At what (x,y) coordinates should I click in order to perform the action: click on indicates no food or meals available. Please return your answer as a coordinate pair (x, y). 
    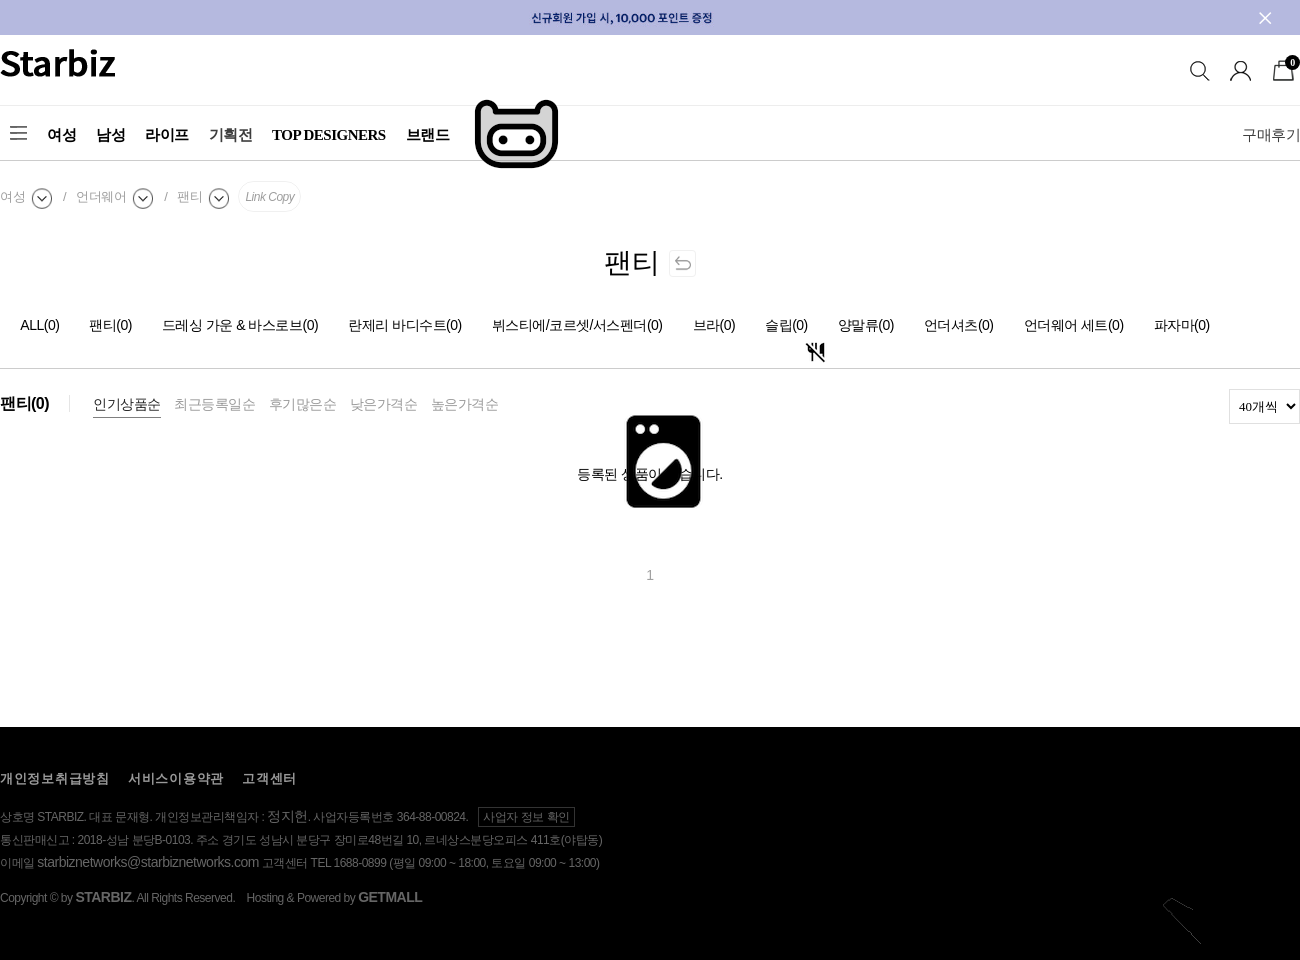
    Looking at the image, I should click on (816, 352).